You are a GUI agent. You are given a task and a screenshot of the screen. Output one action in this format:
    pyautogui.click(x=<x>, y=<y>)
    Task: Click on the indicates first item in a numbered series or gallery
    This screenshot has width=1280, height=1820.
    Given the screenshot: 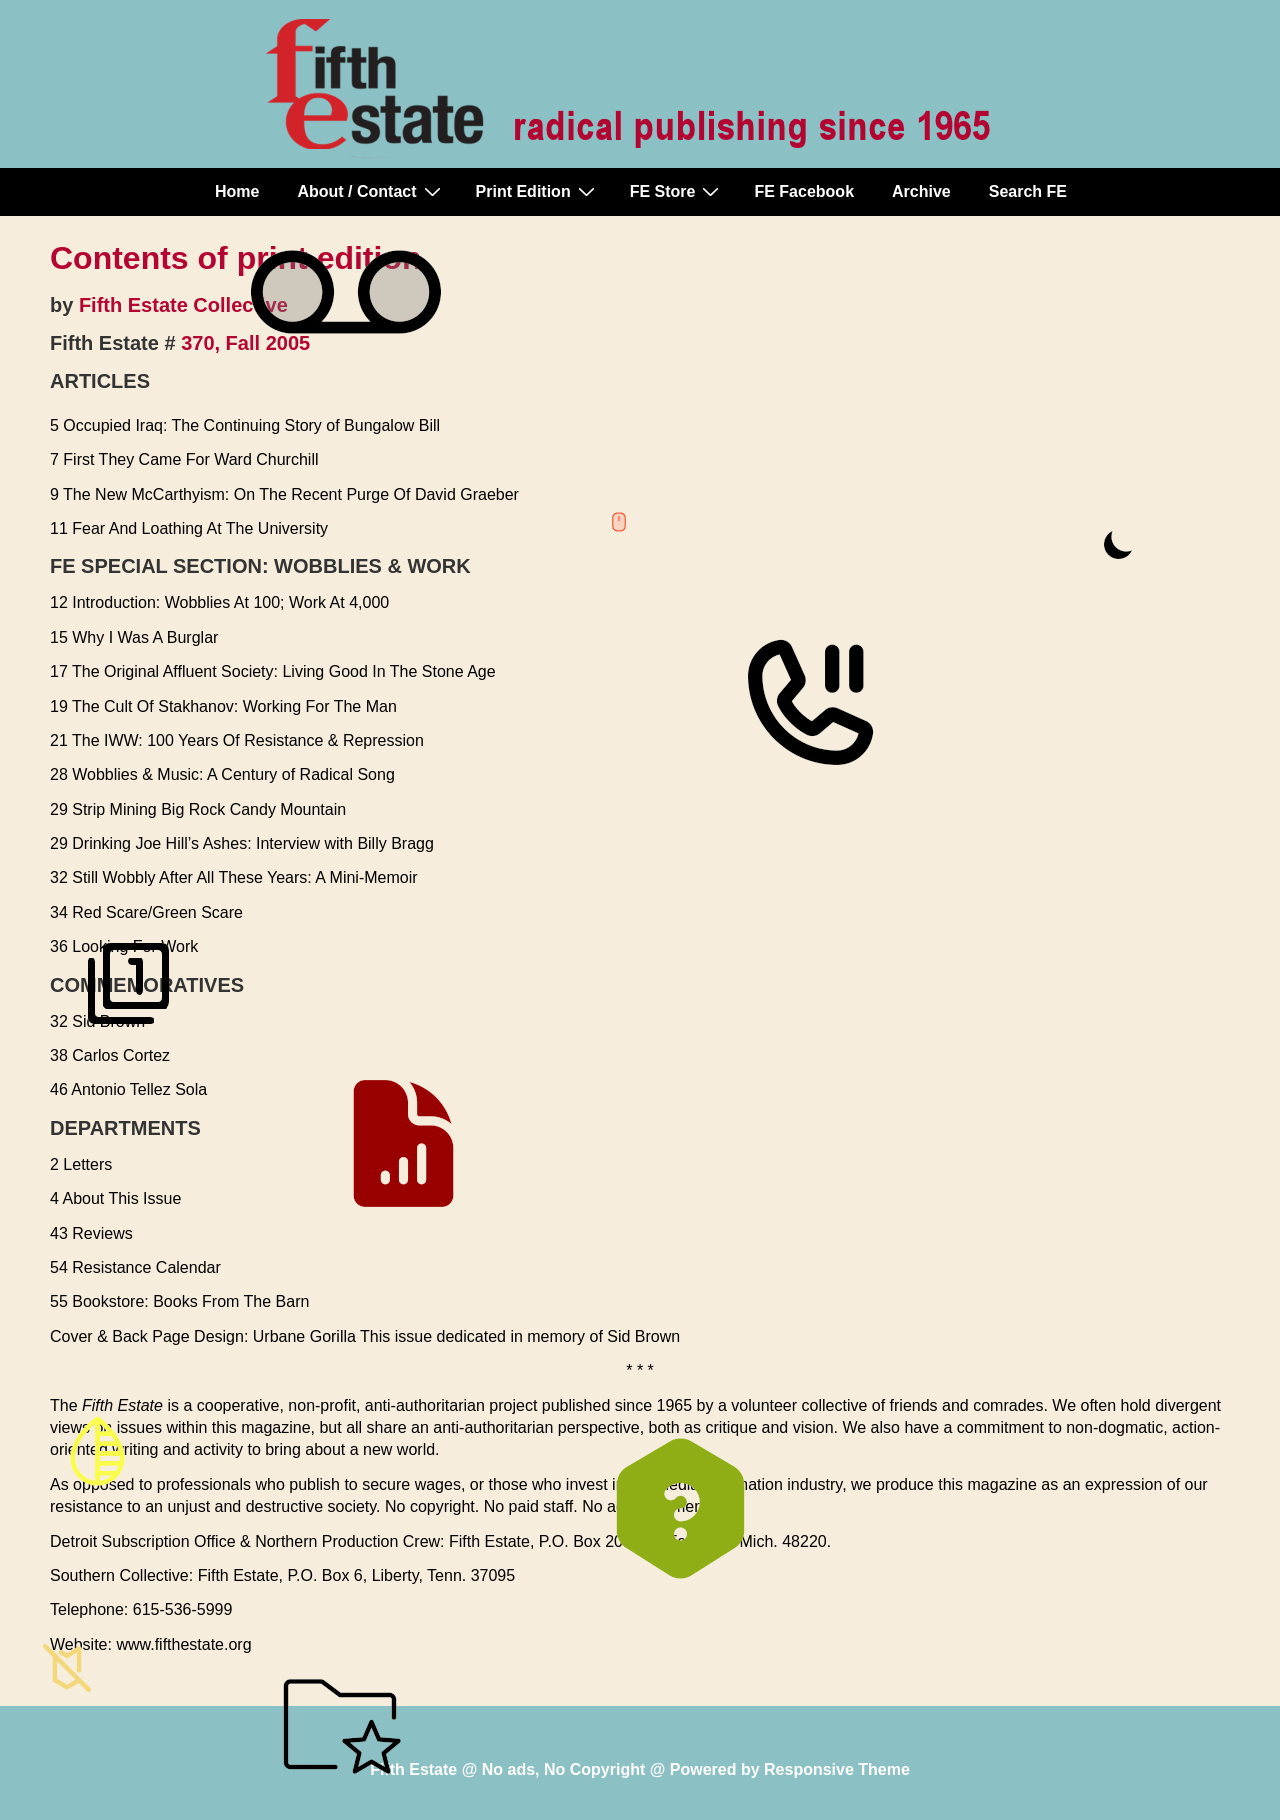 What is the action you would take?
    pyautogui.click(x=128, y=983)
    